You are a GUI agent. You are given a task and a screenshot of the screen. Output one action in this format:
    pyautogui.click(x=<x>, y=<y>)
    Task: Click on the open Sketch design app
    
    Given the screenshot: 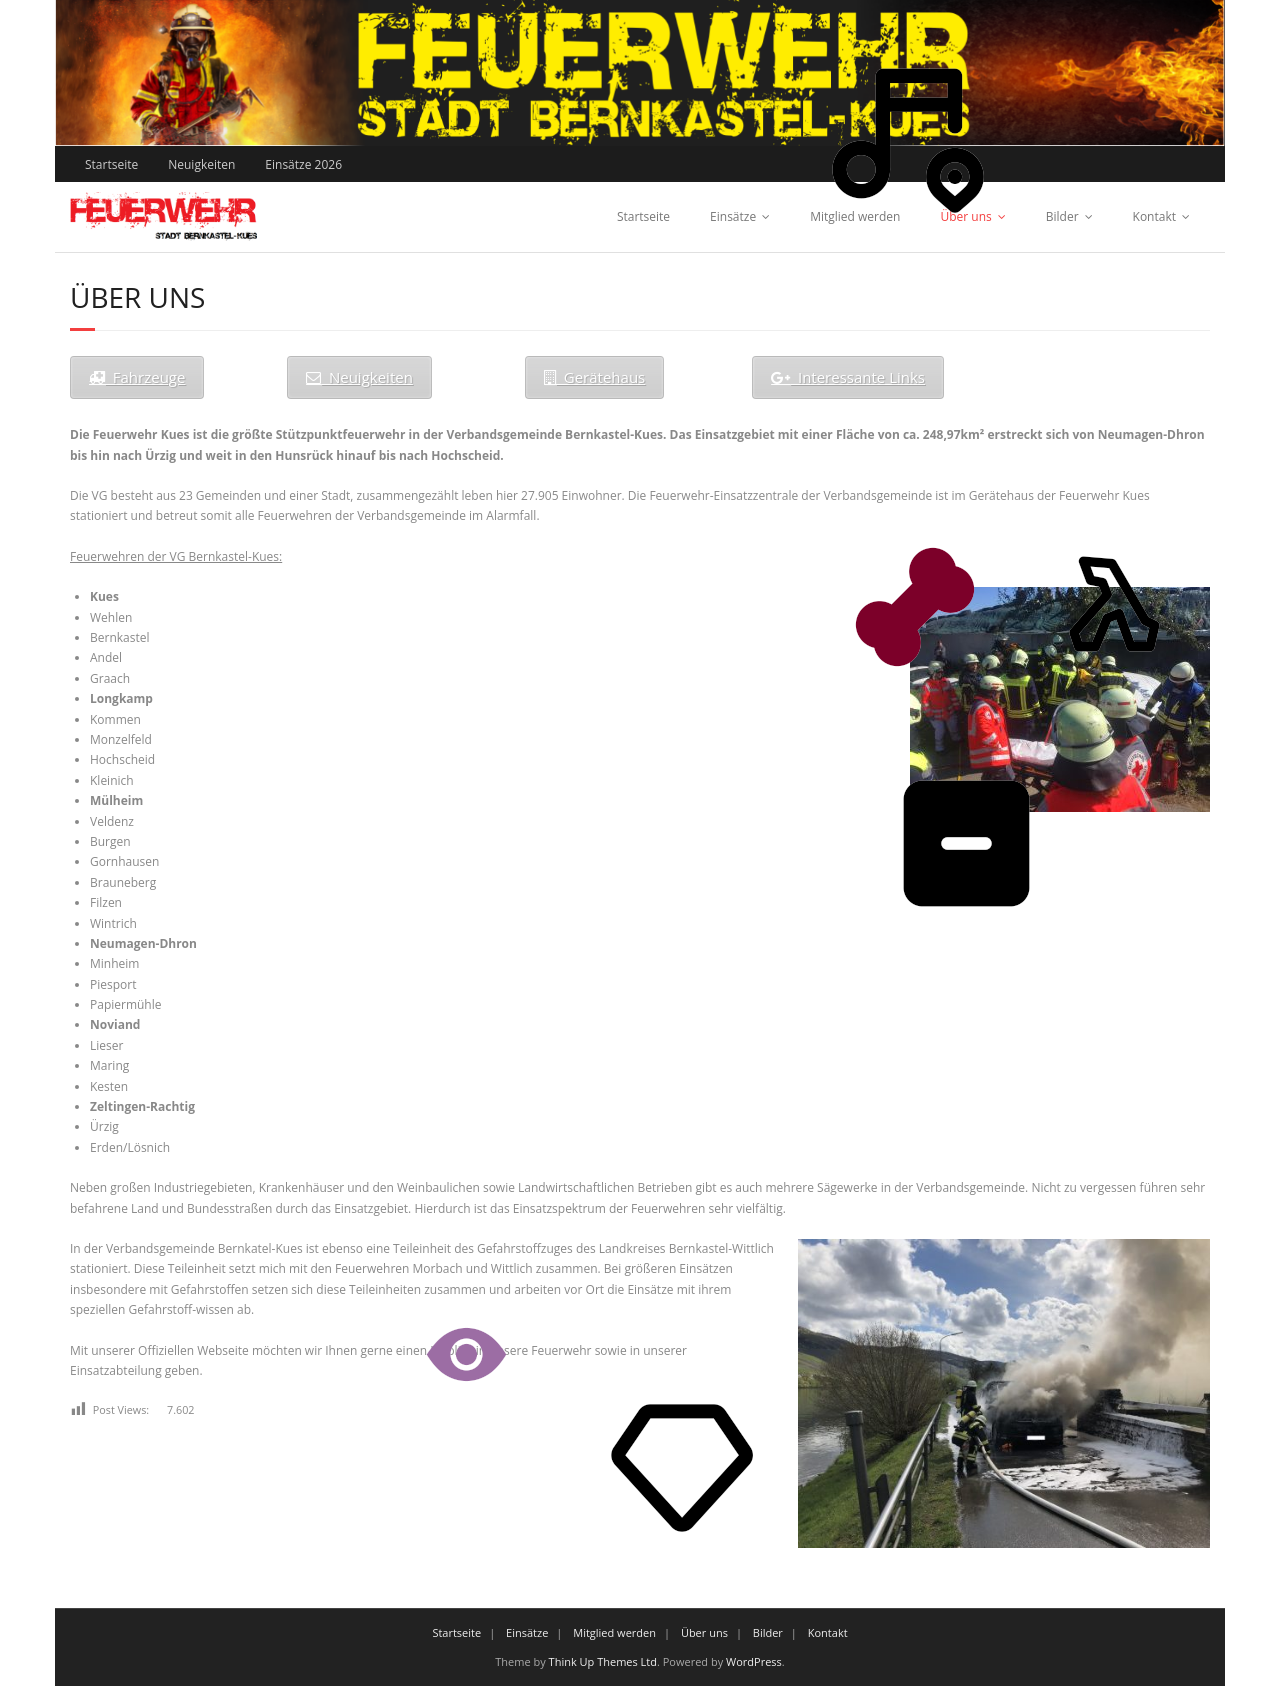 What is the action you would take?
    pyautogui.click(x=682, y=1468)
    